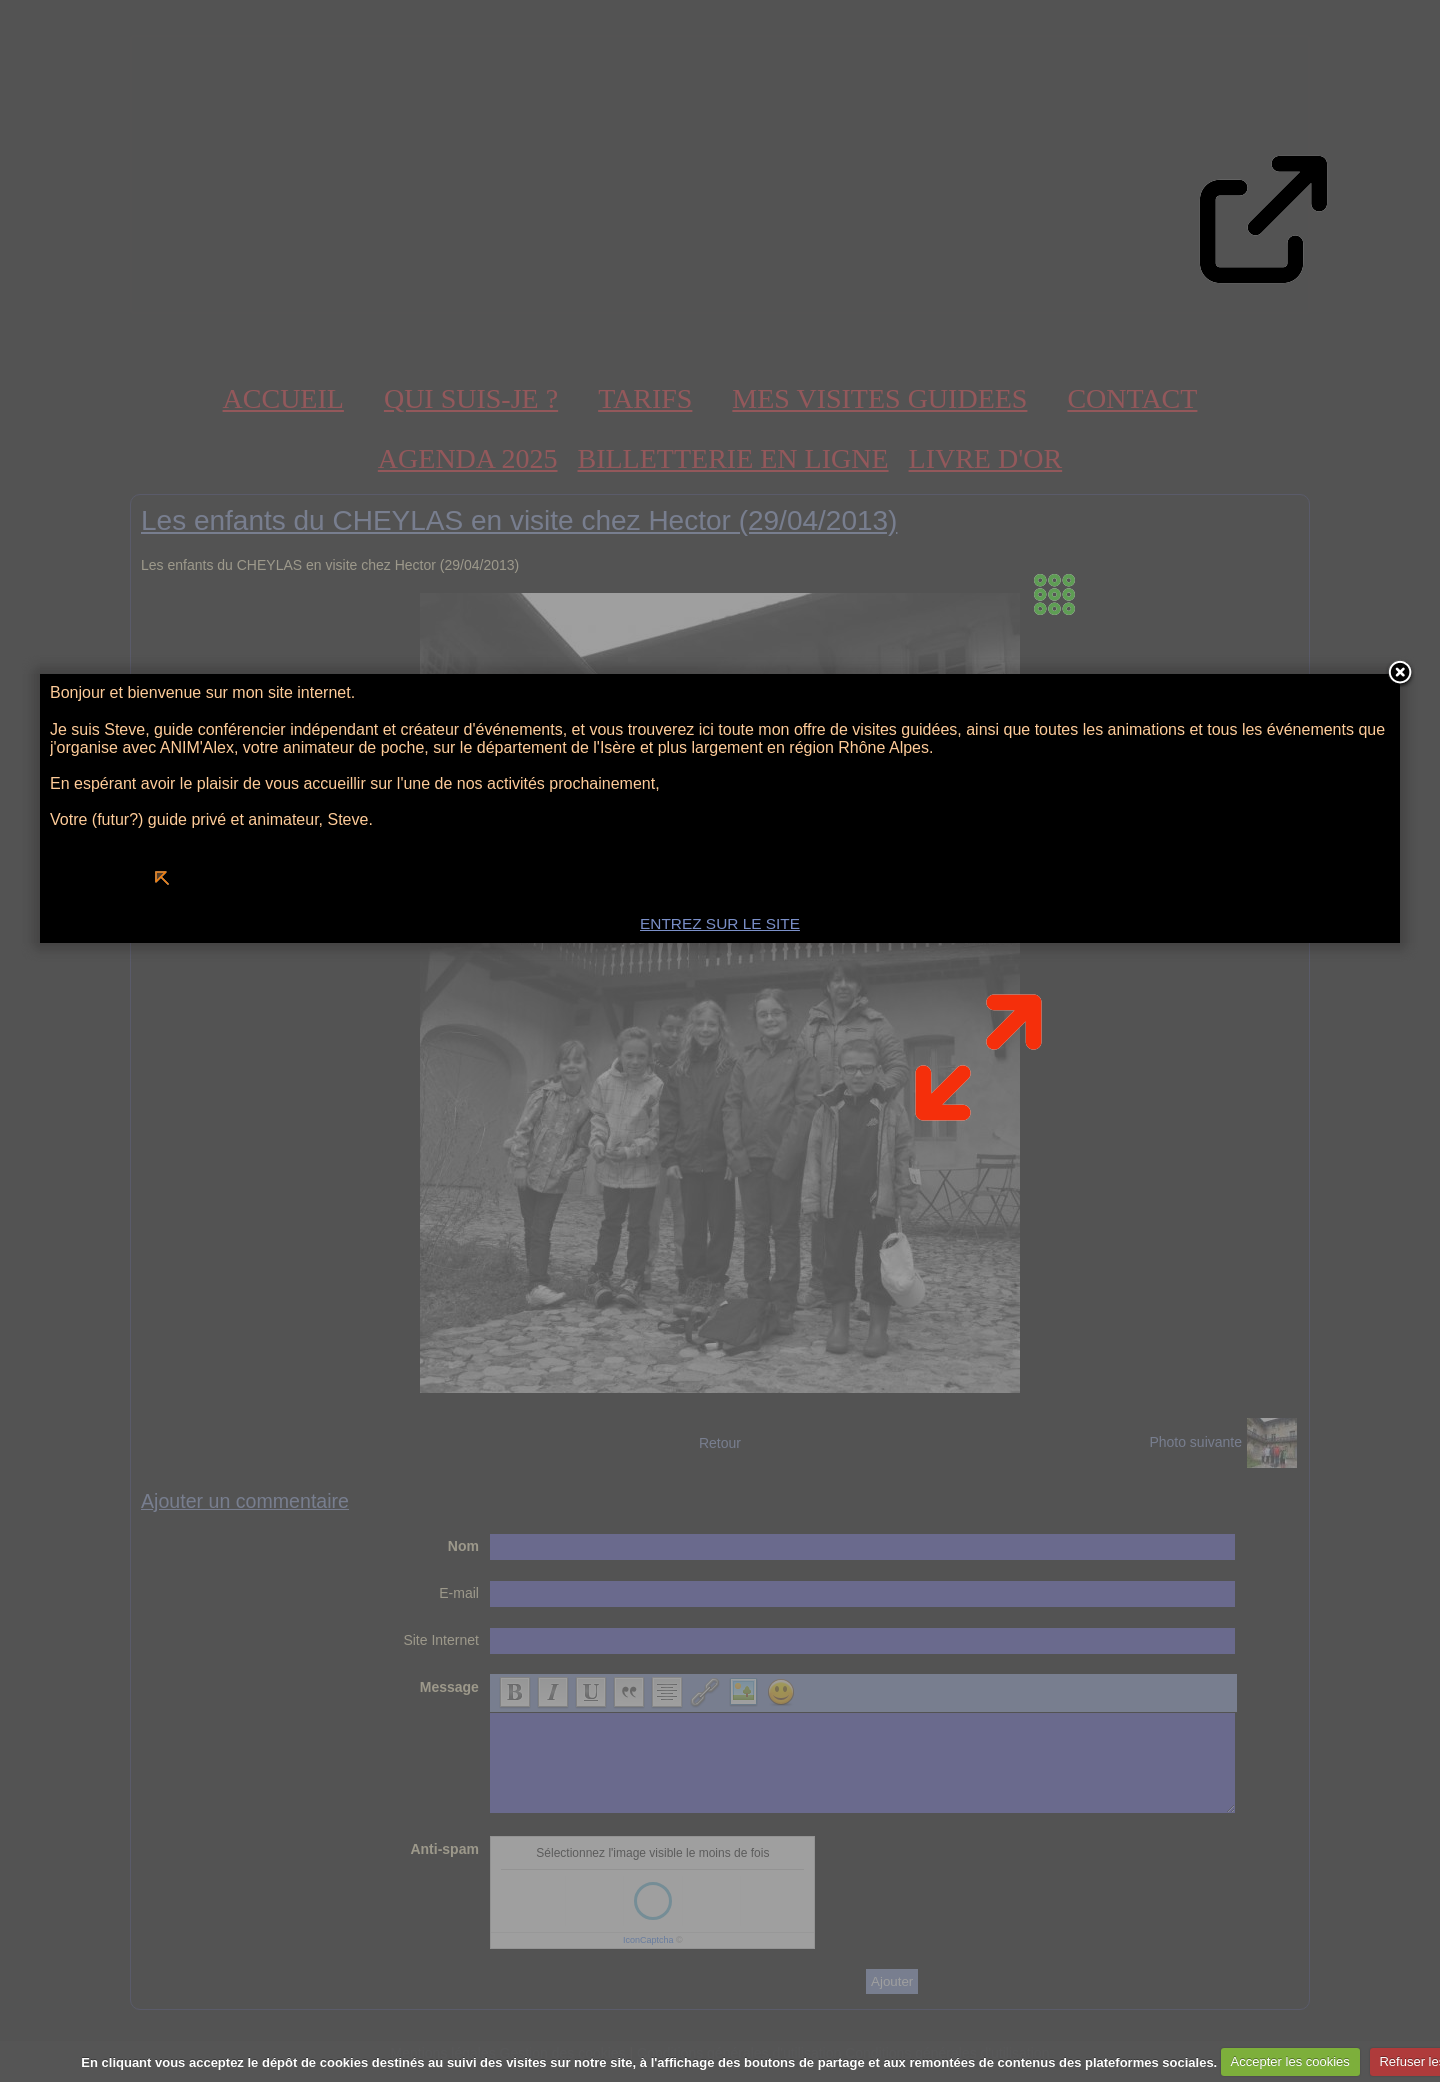  I want to click on open the dial pad, so click(1054, 594).